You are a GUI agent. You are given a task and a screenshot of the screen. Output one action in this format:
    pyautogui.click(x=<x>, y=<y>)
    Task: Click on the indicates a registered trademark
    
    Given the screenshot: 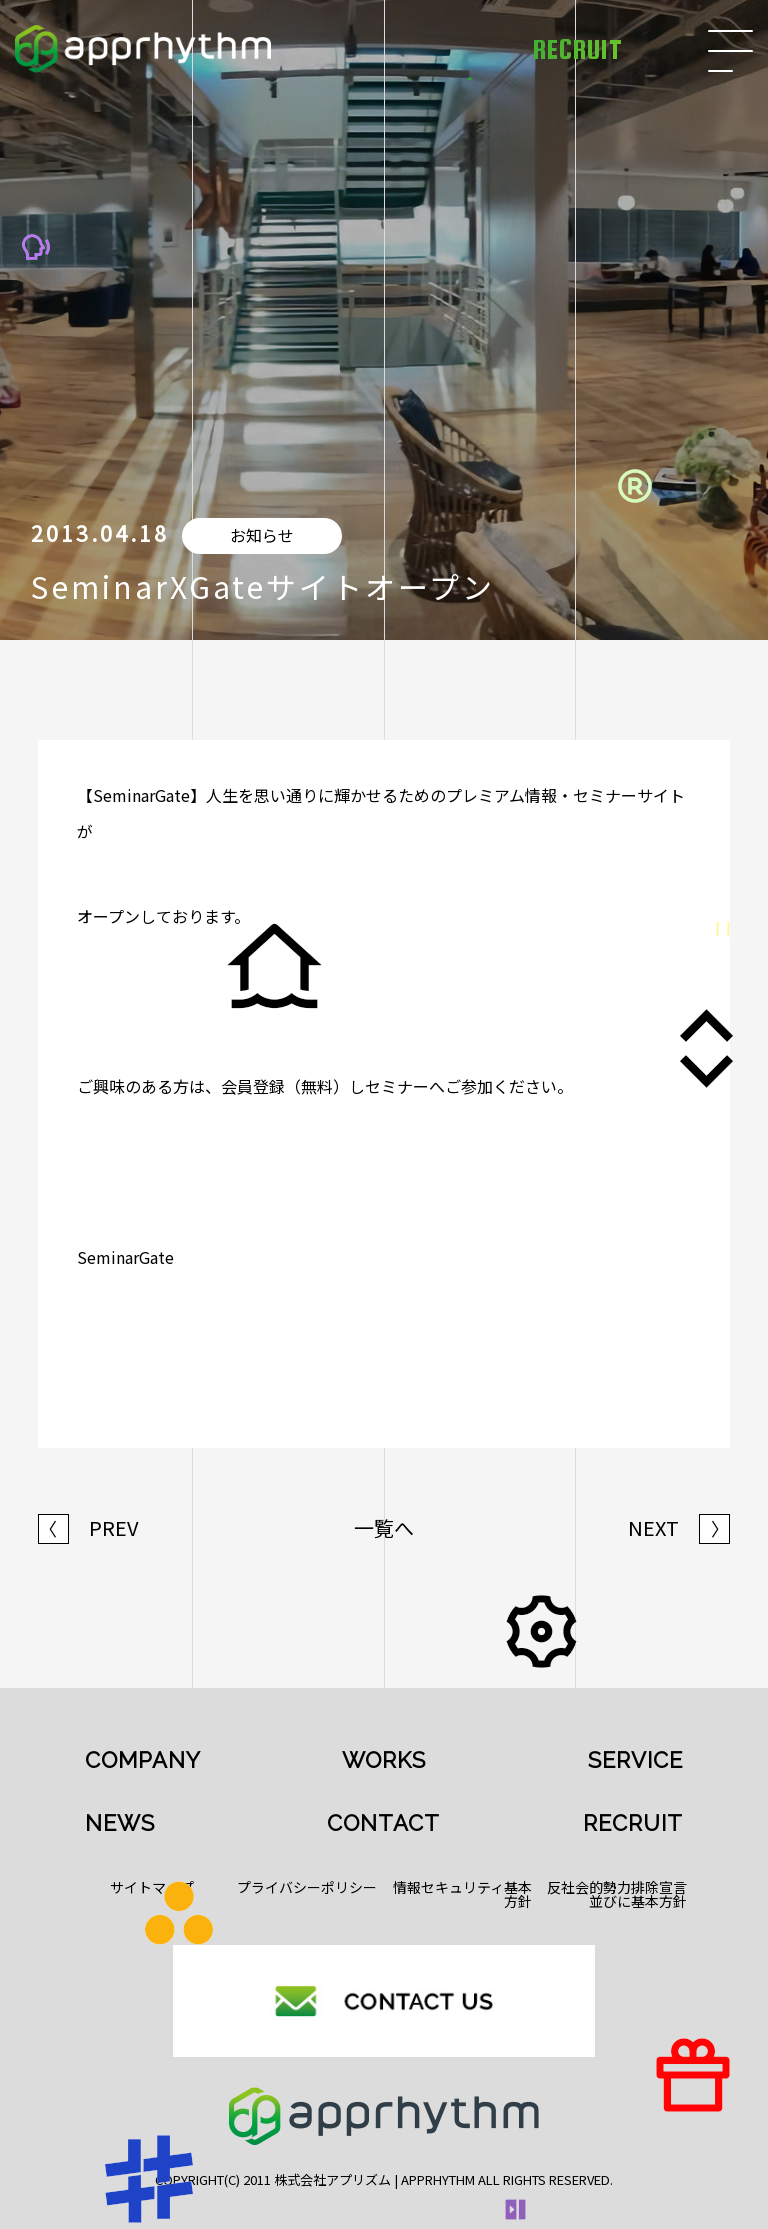 What is the action you would take?
    pyautogui.click(x=635, y=486)
    